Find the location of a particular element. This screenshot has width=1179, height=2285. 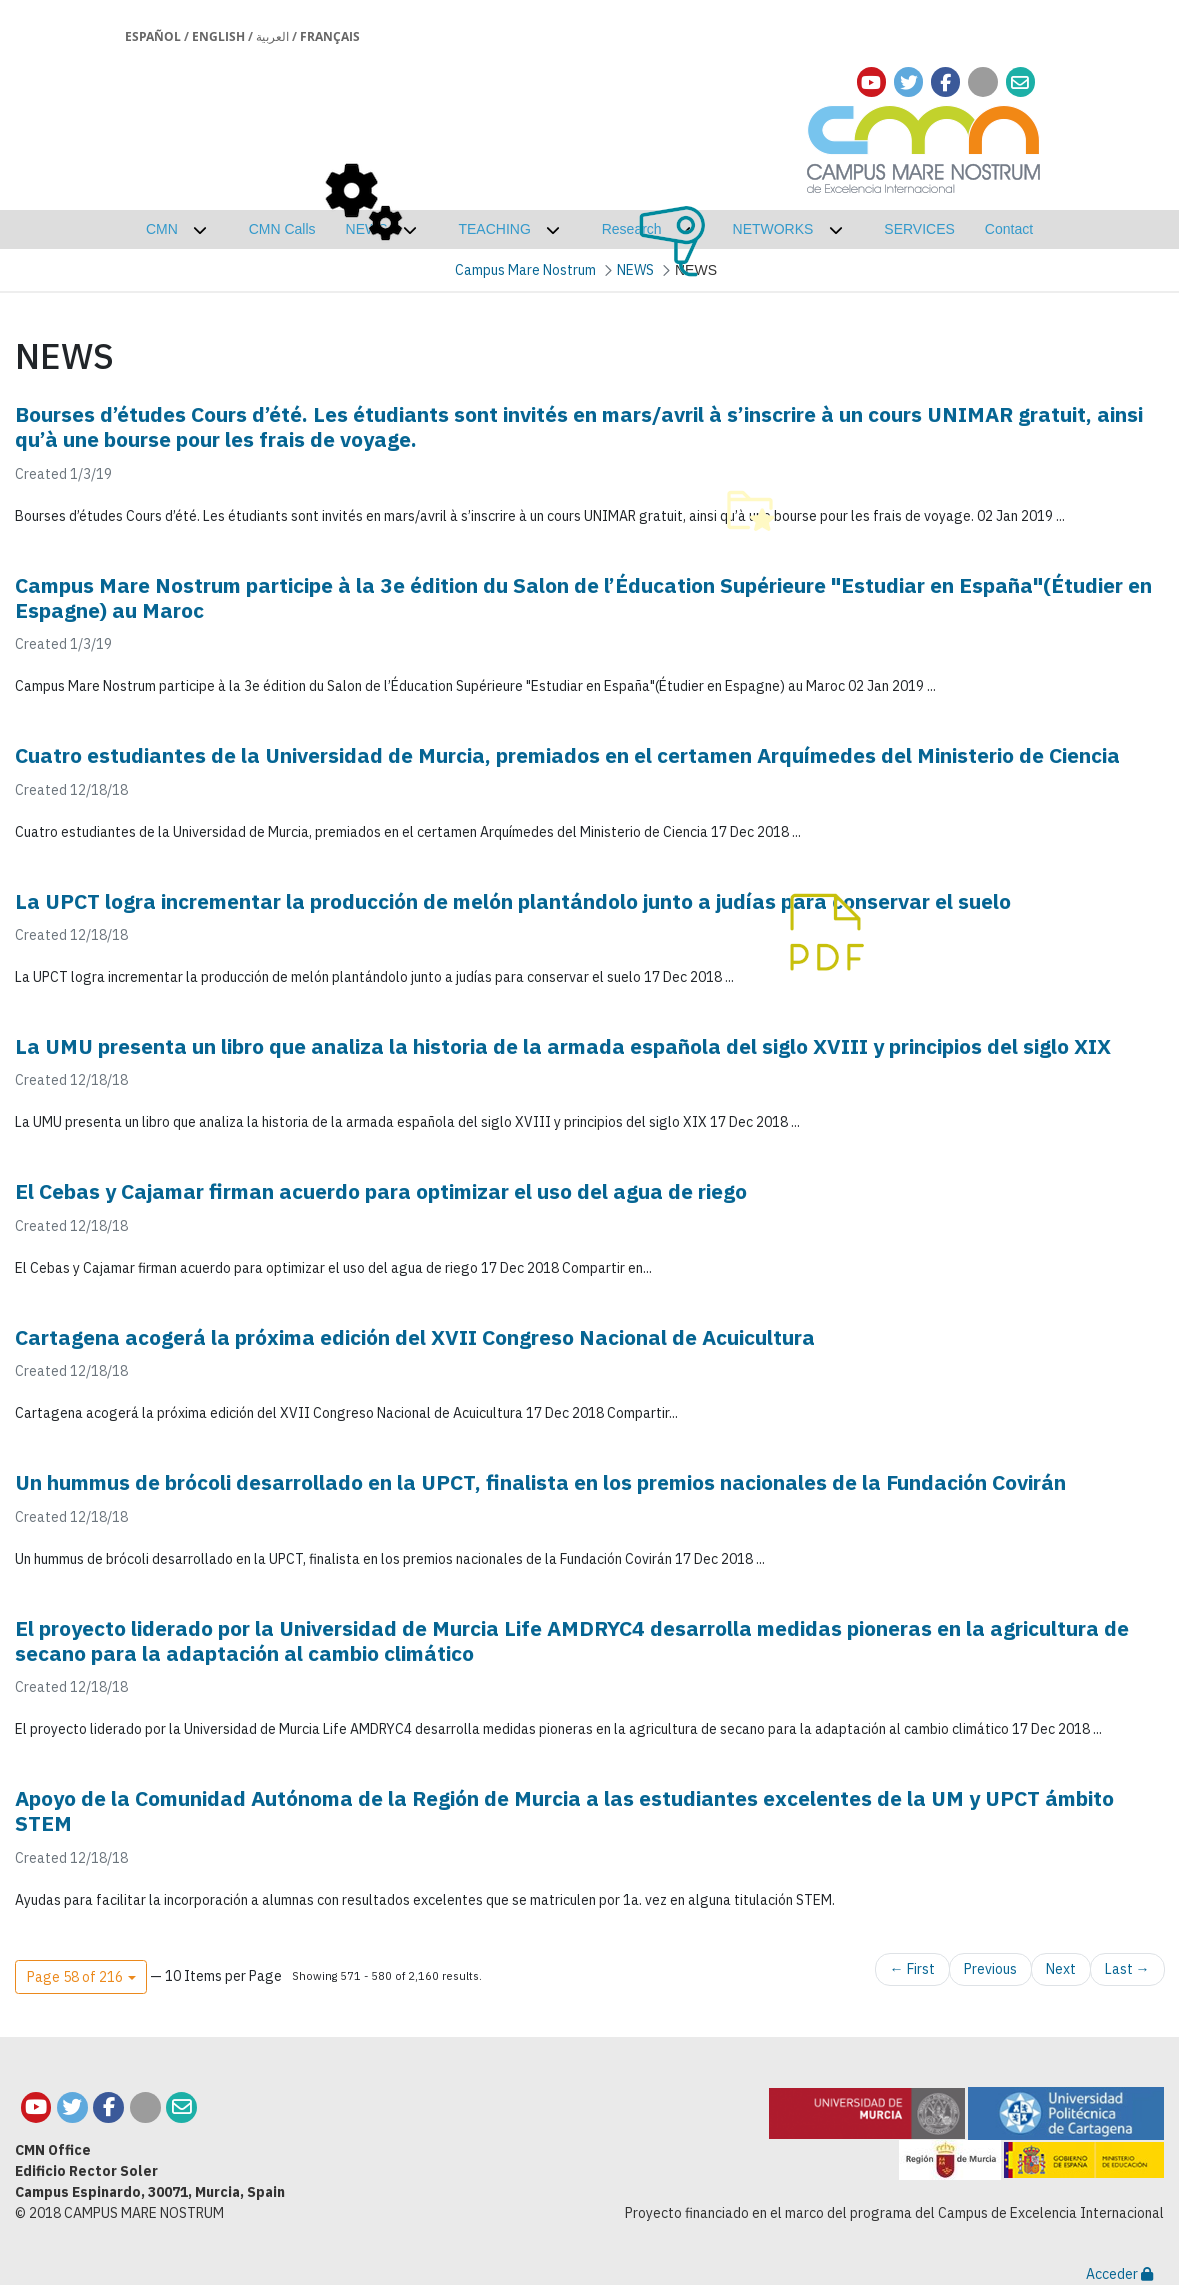

access settings or configuration options is located at coordinates (364, 202).